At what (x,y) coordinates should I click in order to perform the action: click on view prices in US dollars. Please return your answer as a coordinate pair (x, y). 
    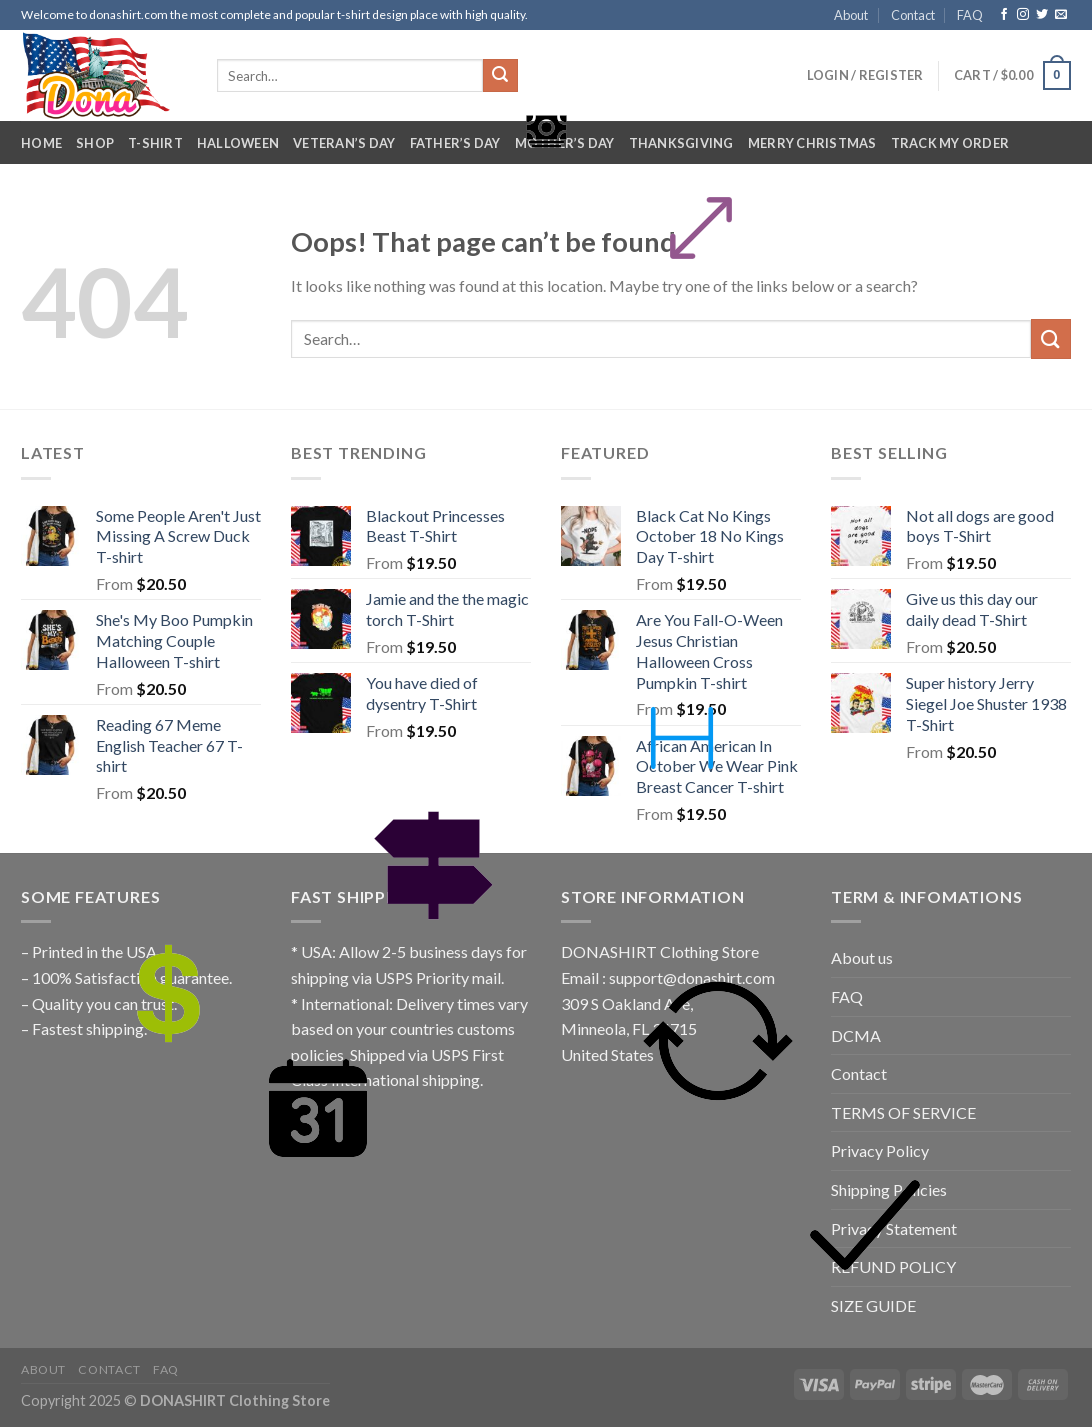
    Looking at the image, I should click on (168, 993).